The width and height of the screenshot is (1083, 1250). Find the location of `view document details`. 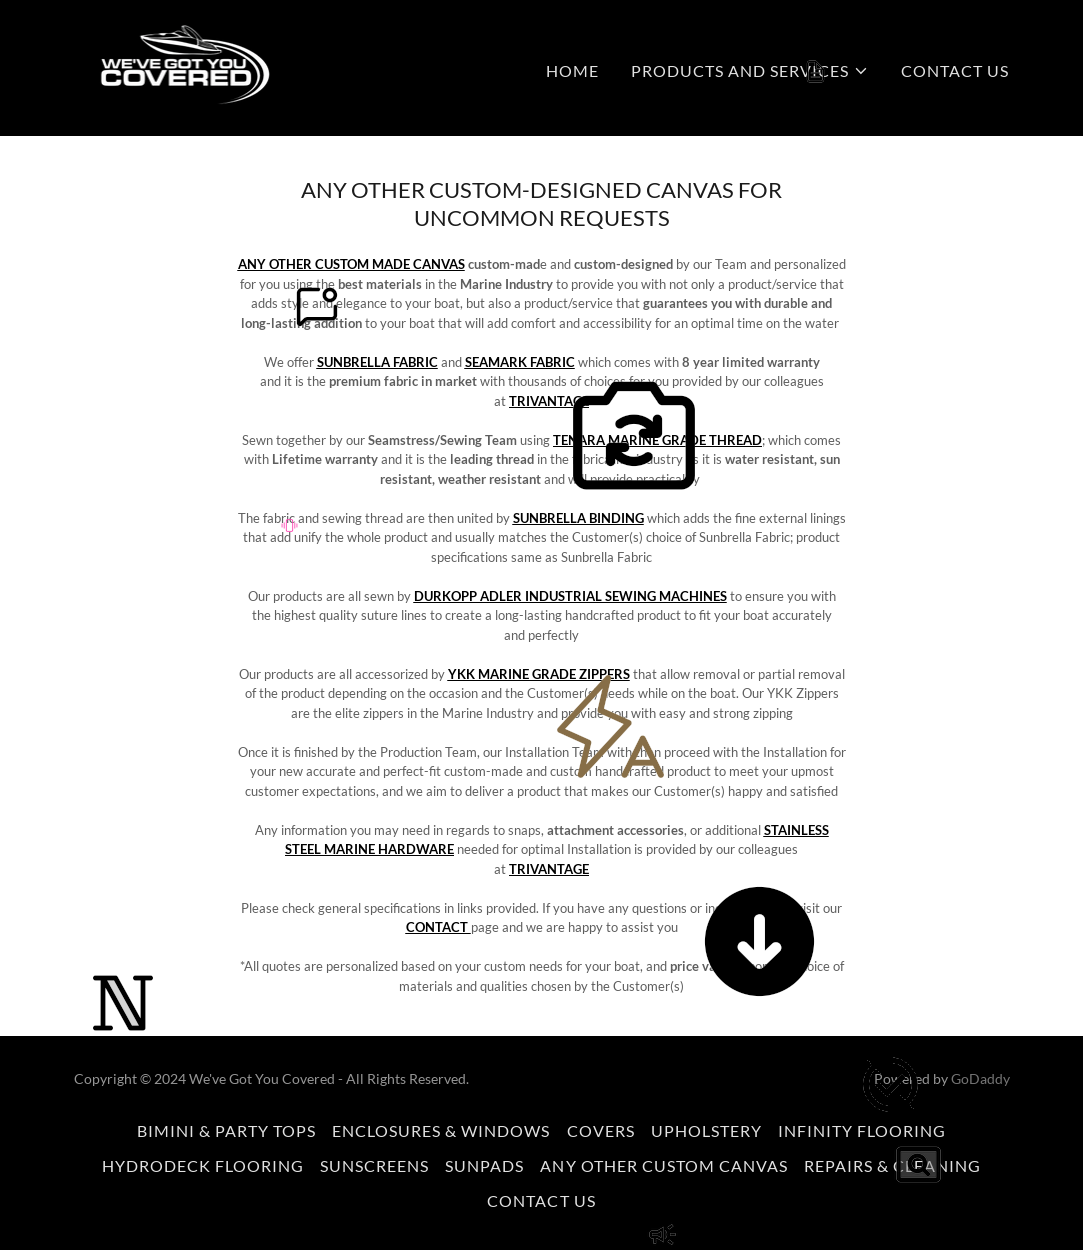

view document details is located at coordinates (815, 71).